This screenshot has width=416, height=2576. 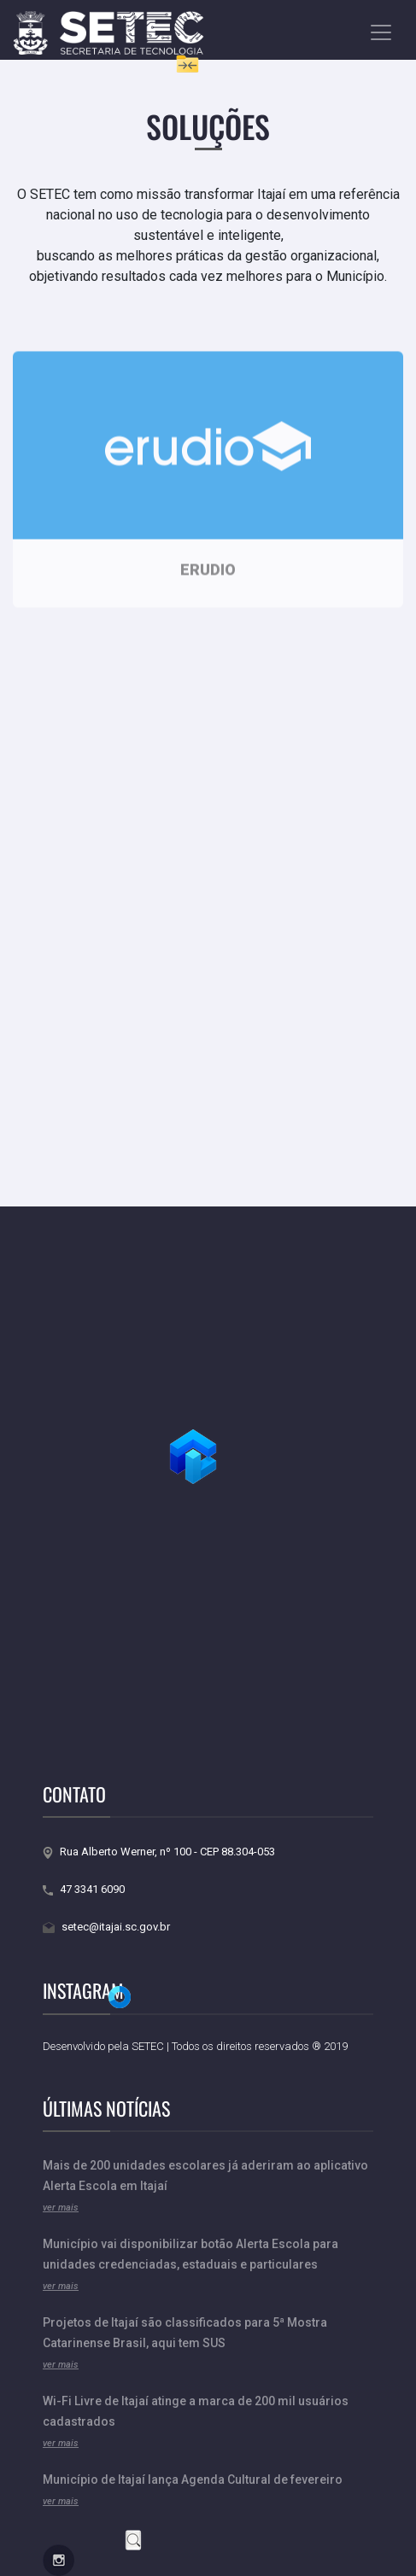 I want to click on compress folder contents to save space, so click(x=187, y=64).